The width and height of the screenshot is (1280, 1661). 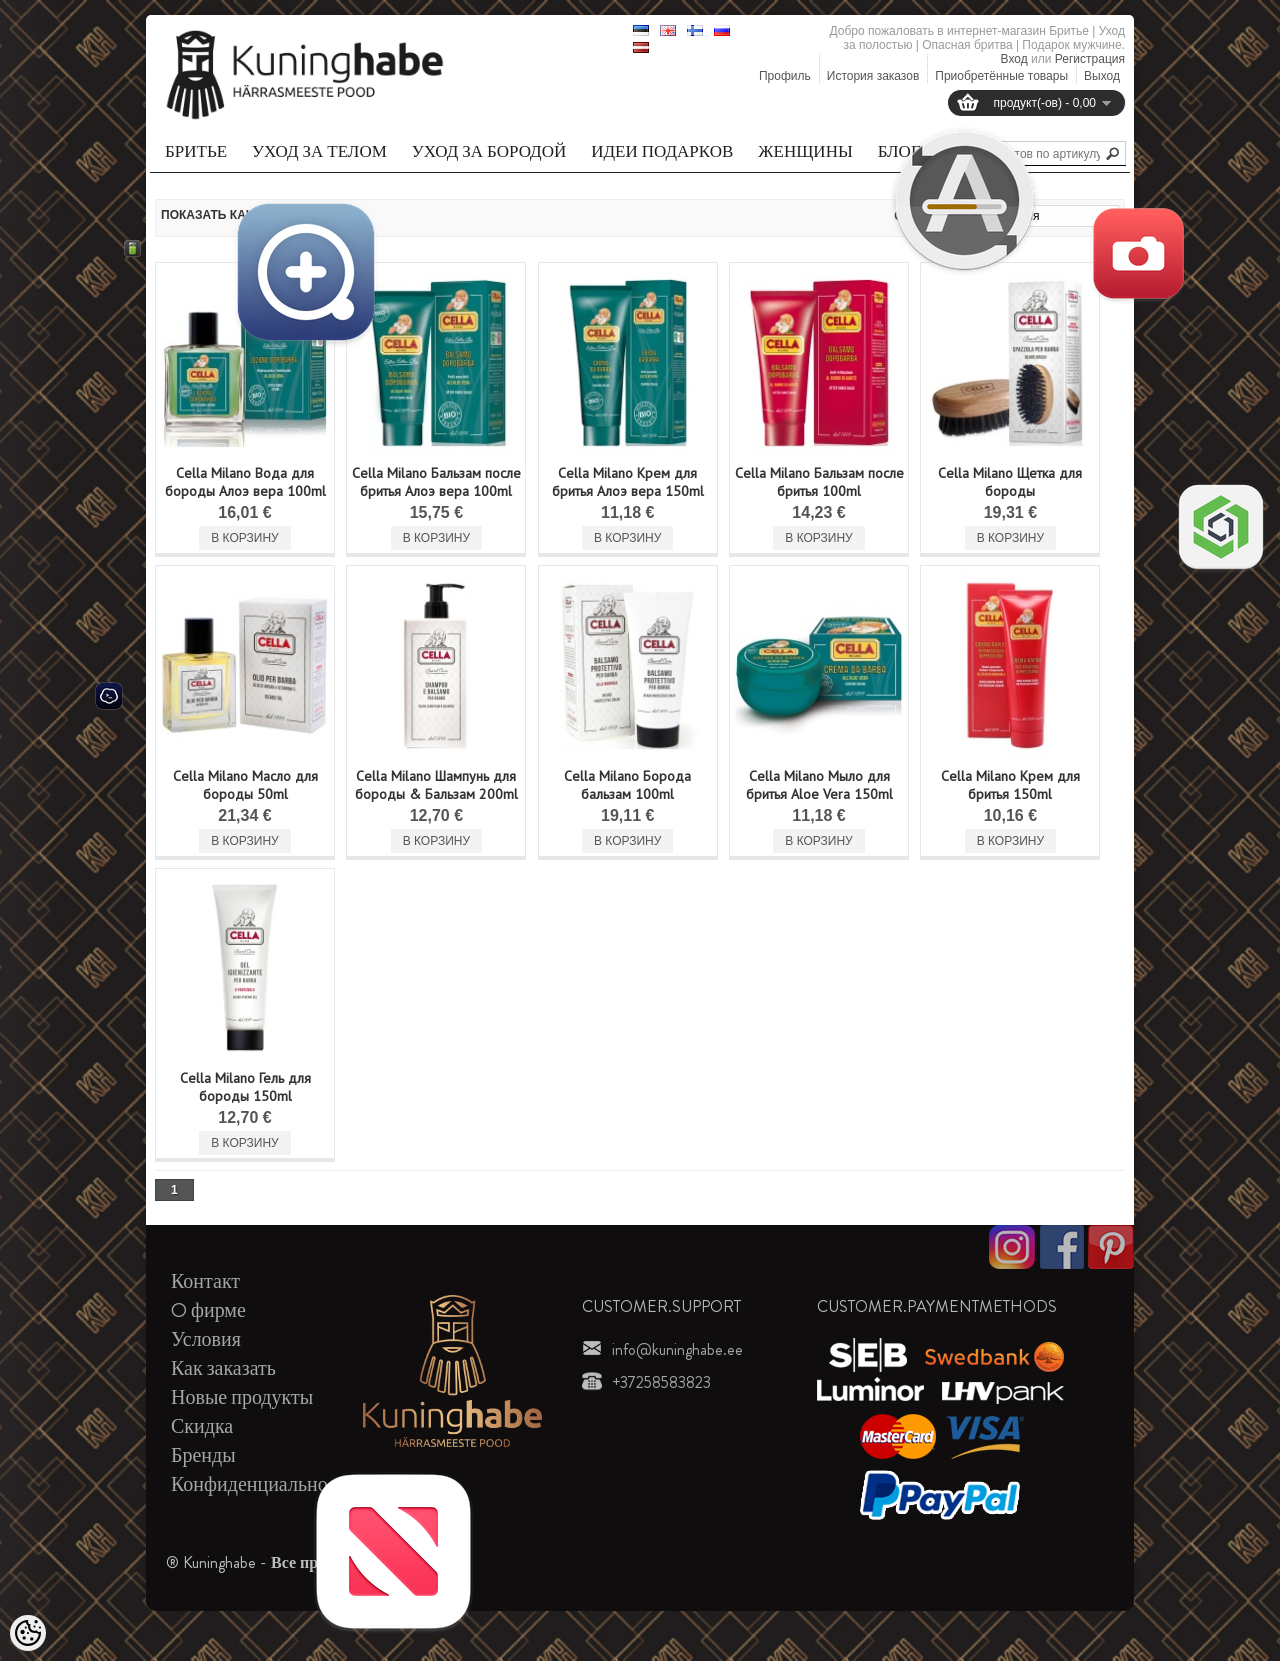 I want to click on take a screenshot, so click(x=1138, y=253).